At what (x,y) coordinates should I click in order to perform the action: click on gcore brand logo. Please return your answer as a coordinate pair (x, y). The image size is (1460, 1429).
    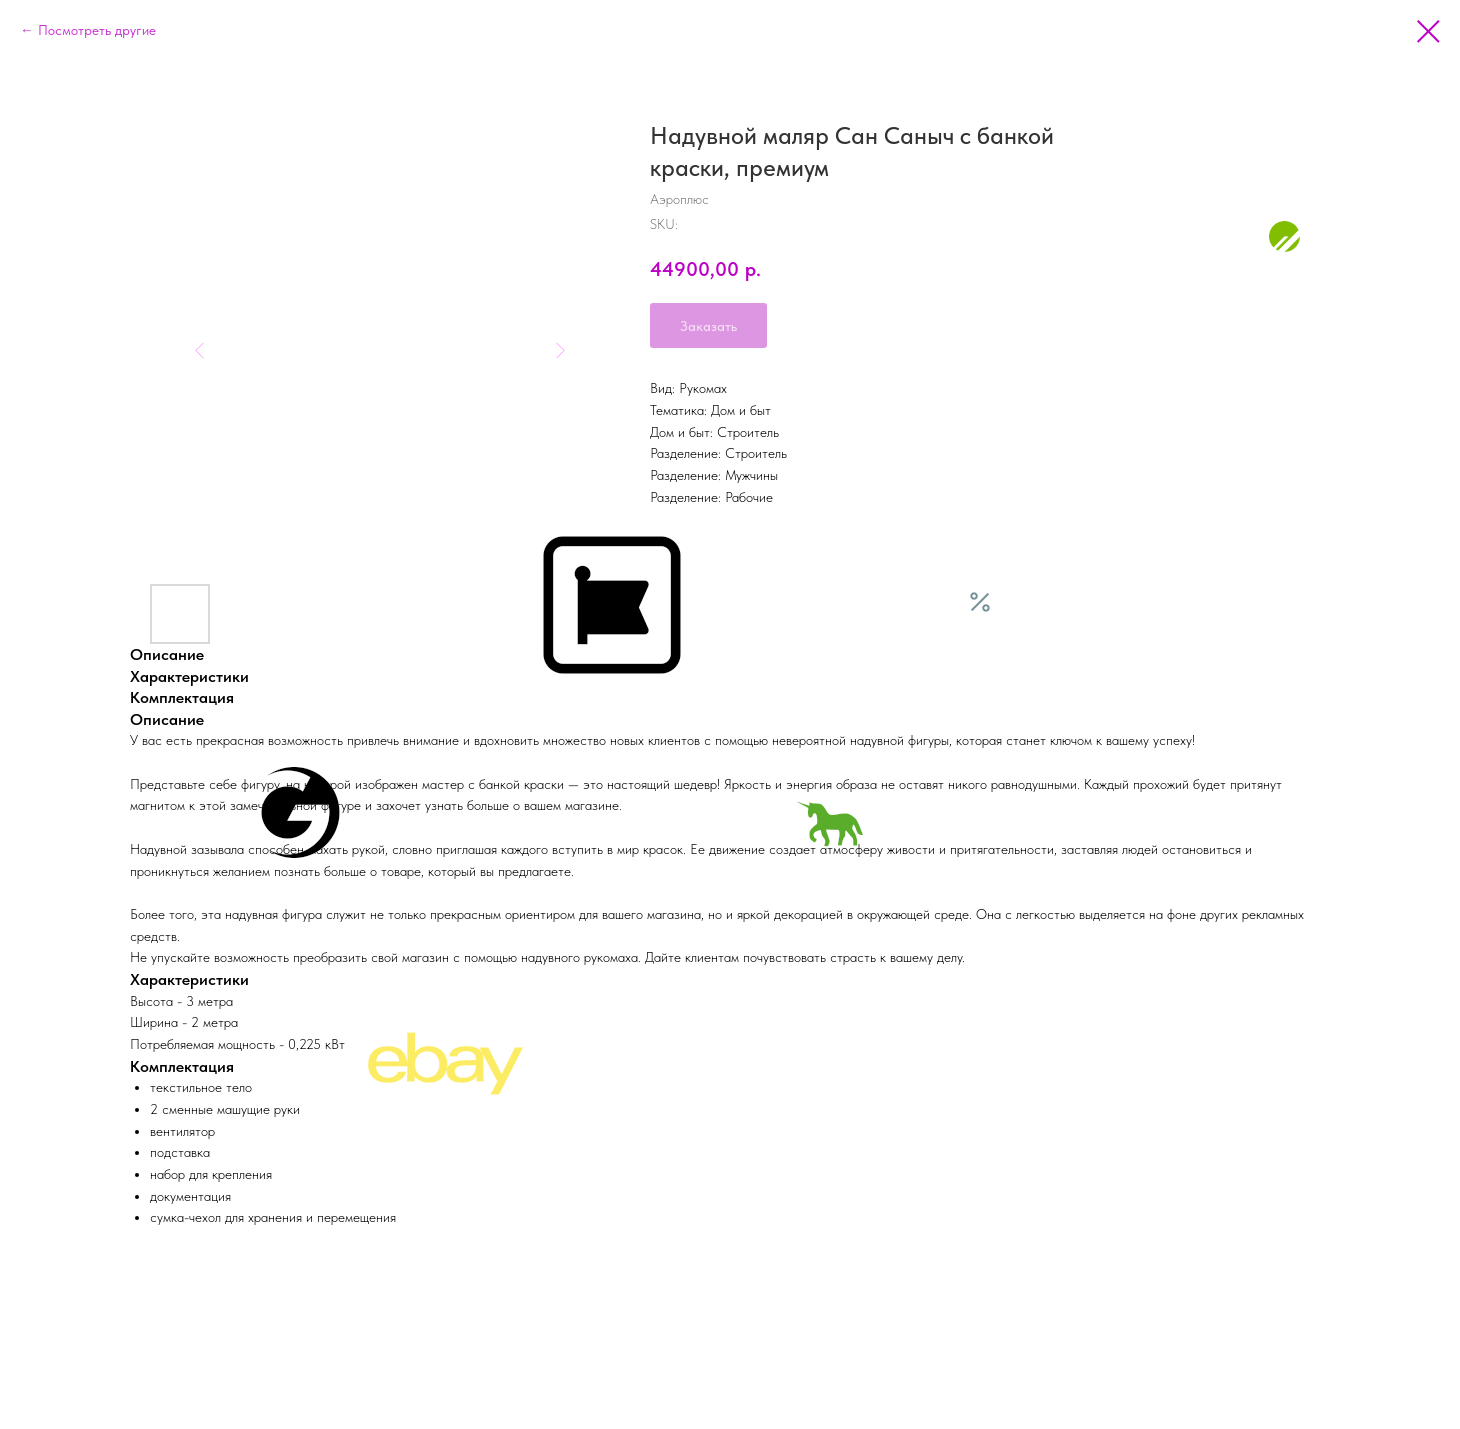
    Looking at the image, I should click on (300, 812).